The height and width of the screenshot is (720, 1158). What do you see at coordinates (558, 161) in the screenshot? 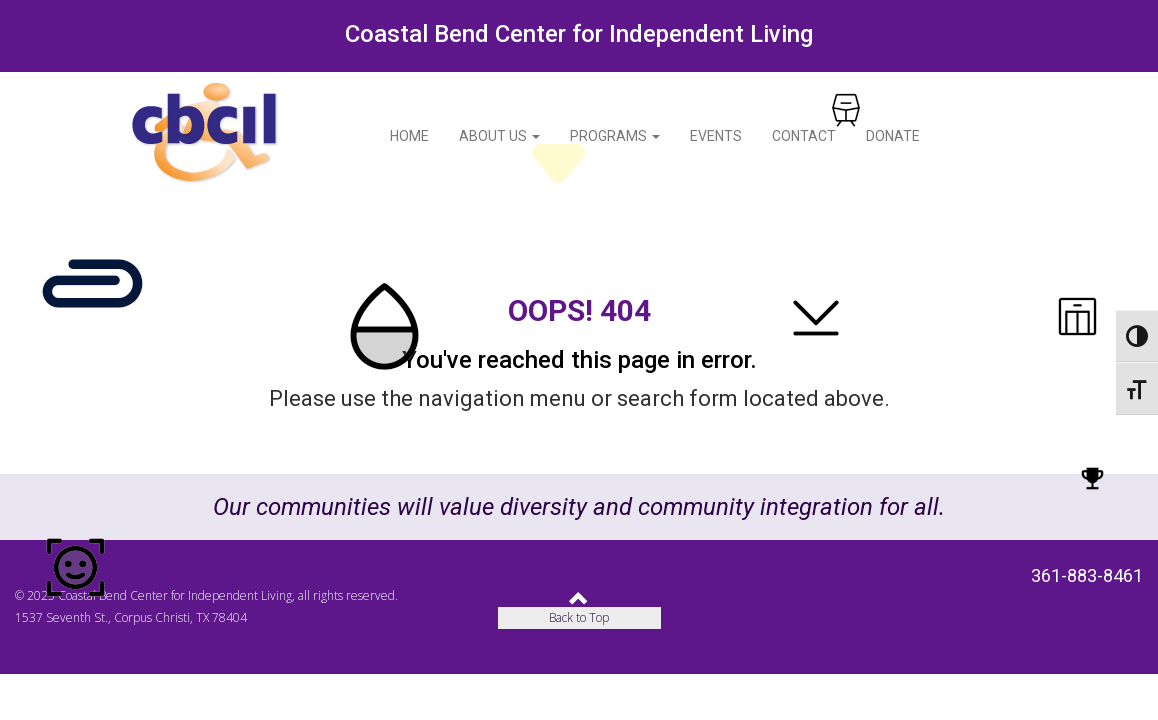
I see `expand dropdown menu` at bounding box center [558, 161].